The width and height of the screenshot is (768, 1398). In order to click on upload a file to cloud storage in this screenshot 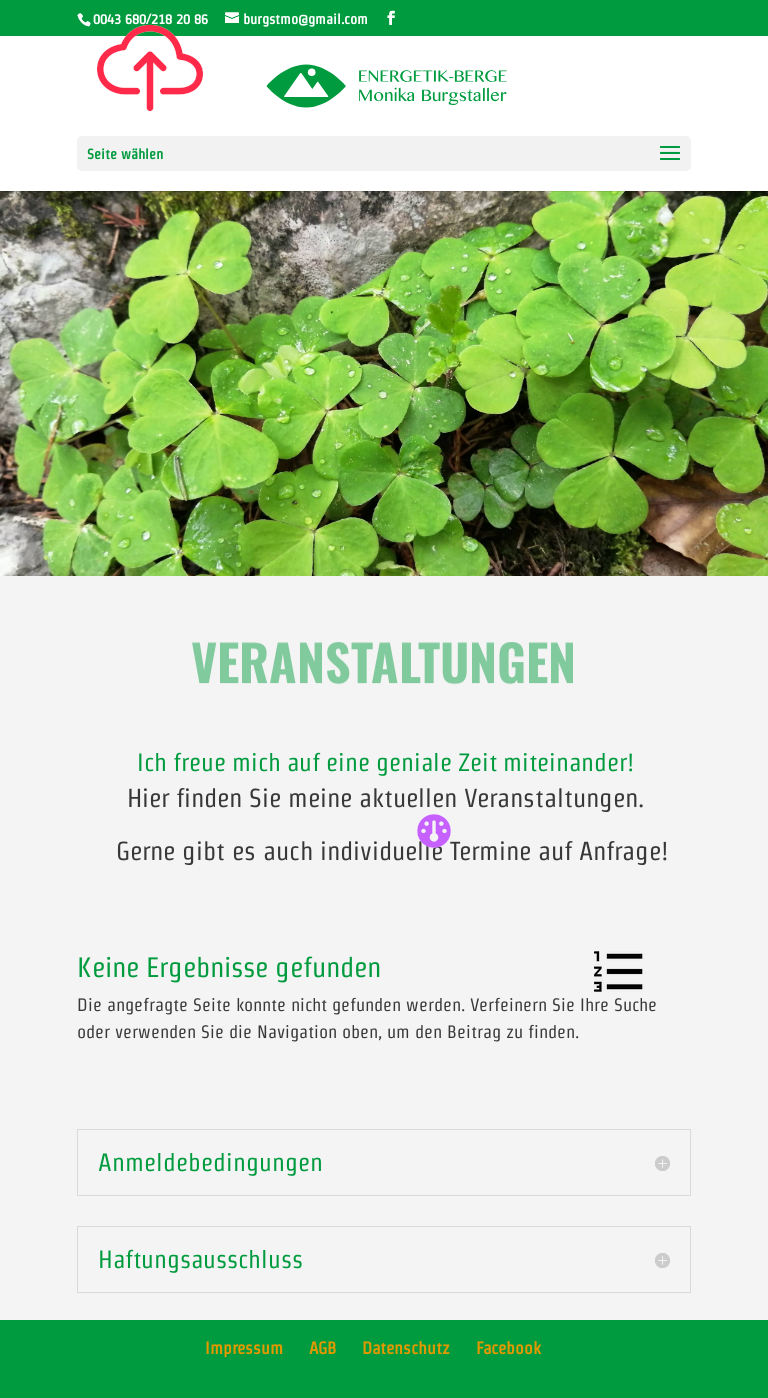, I will do `click(150, 68)`.